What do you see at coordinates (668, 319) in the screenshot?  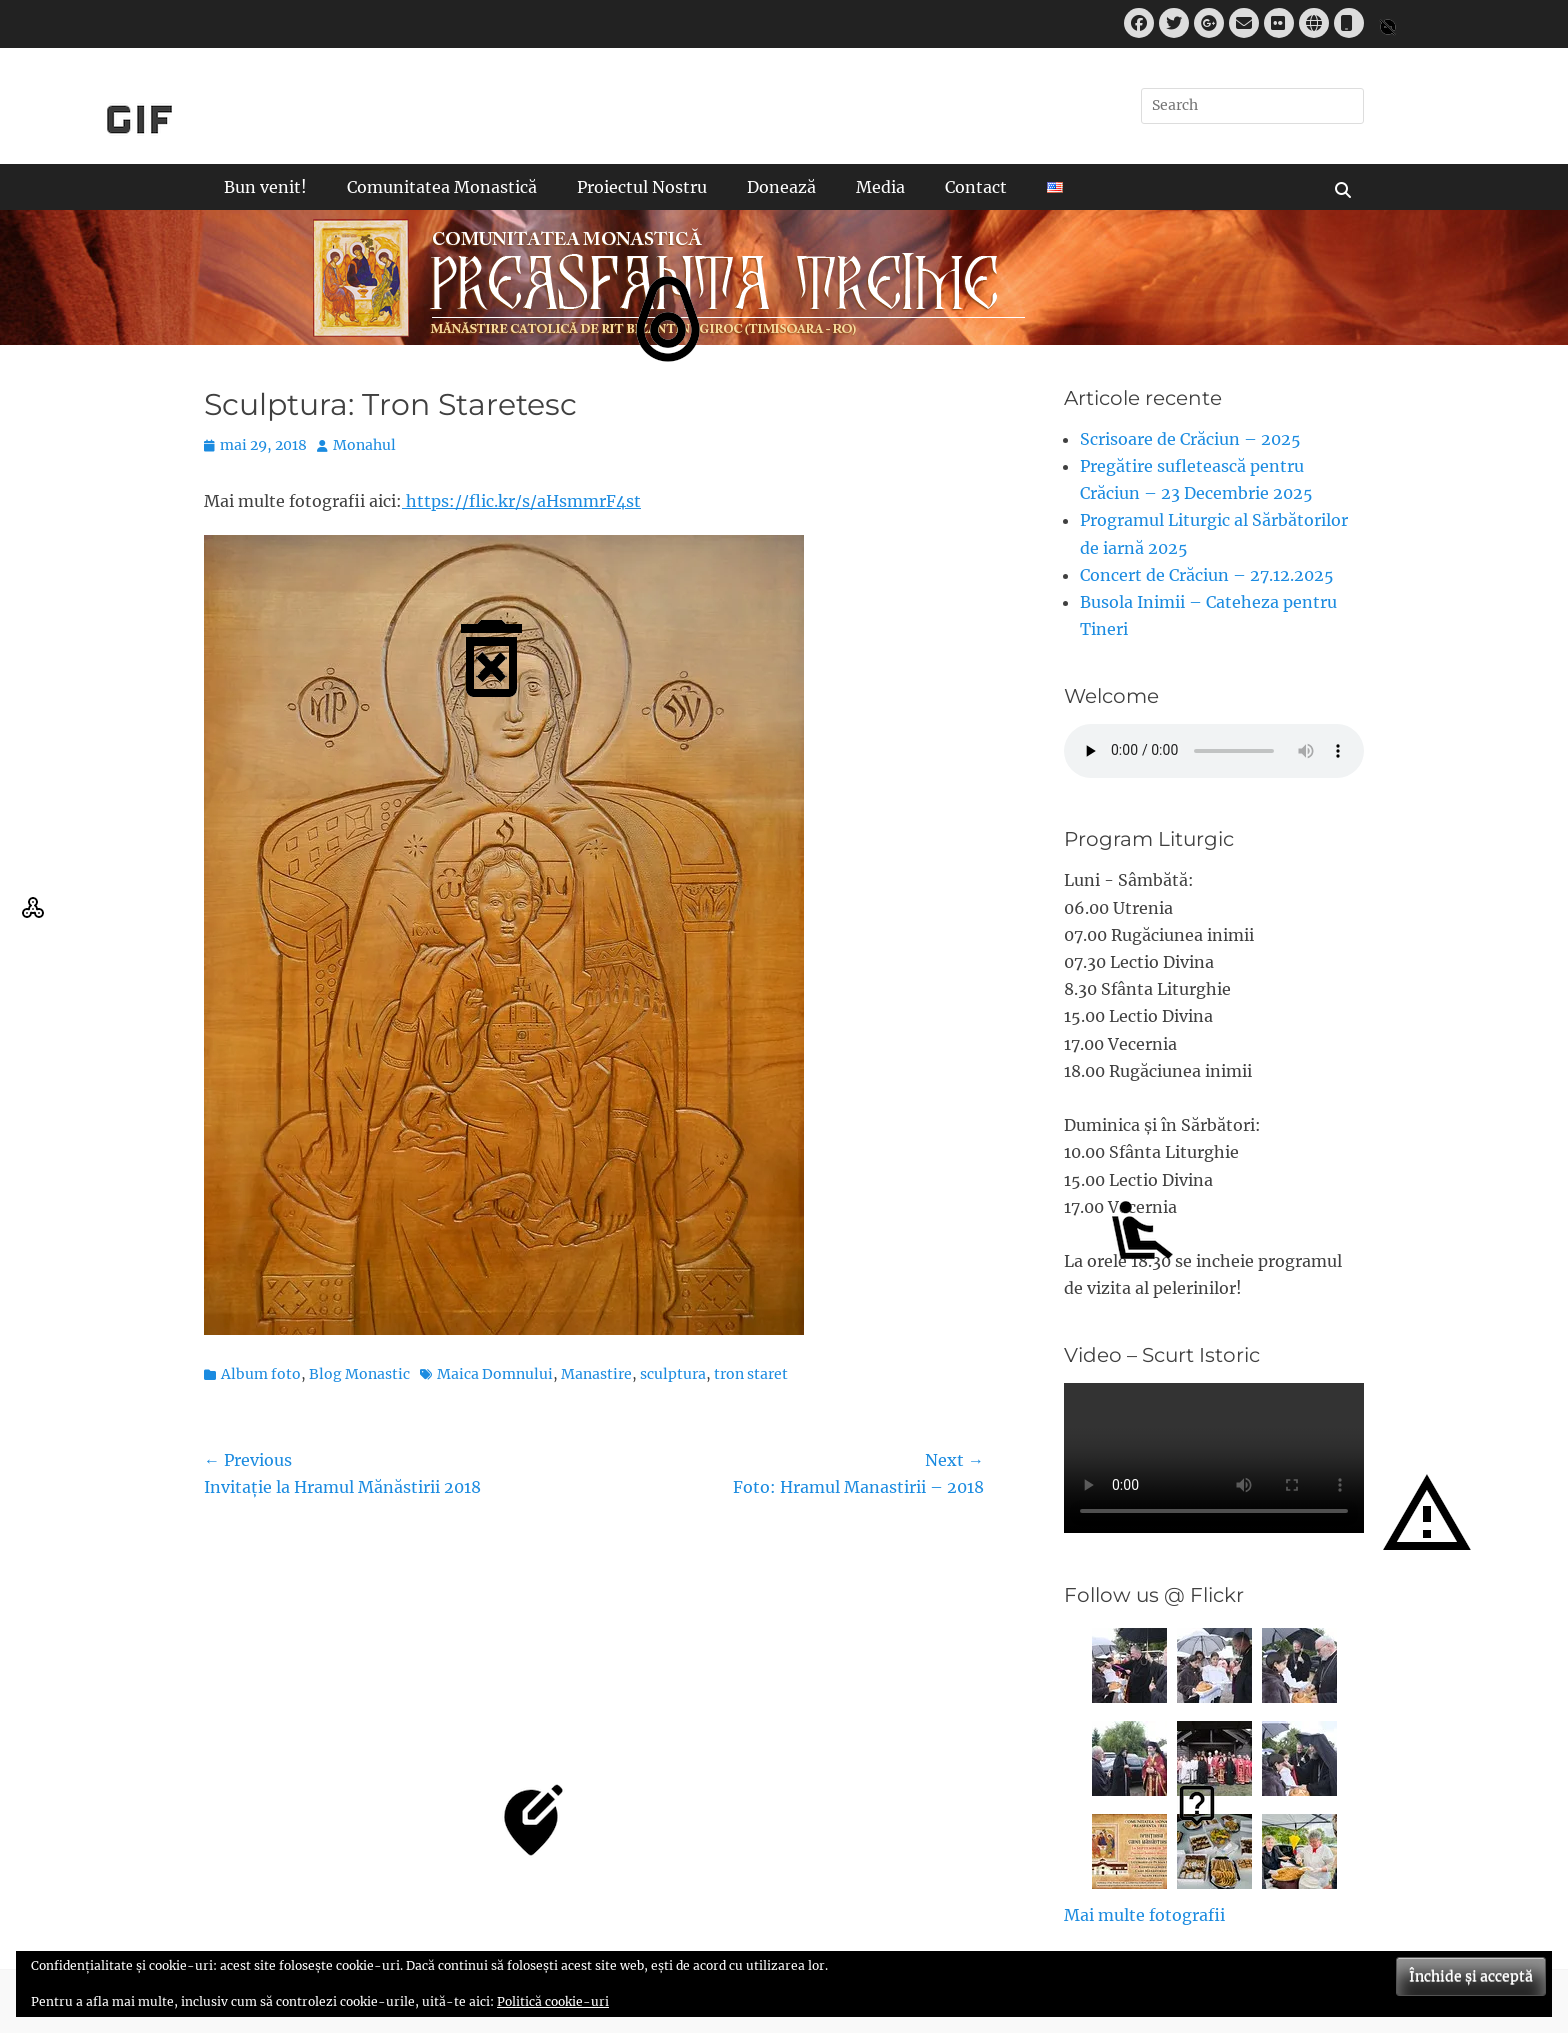 I see `browse healthy food or recipe options` at bounding box center [668, 319].